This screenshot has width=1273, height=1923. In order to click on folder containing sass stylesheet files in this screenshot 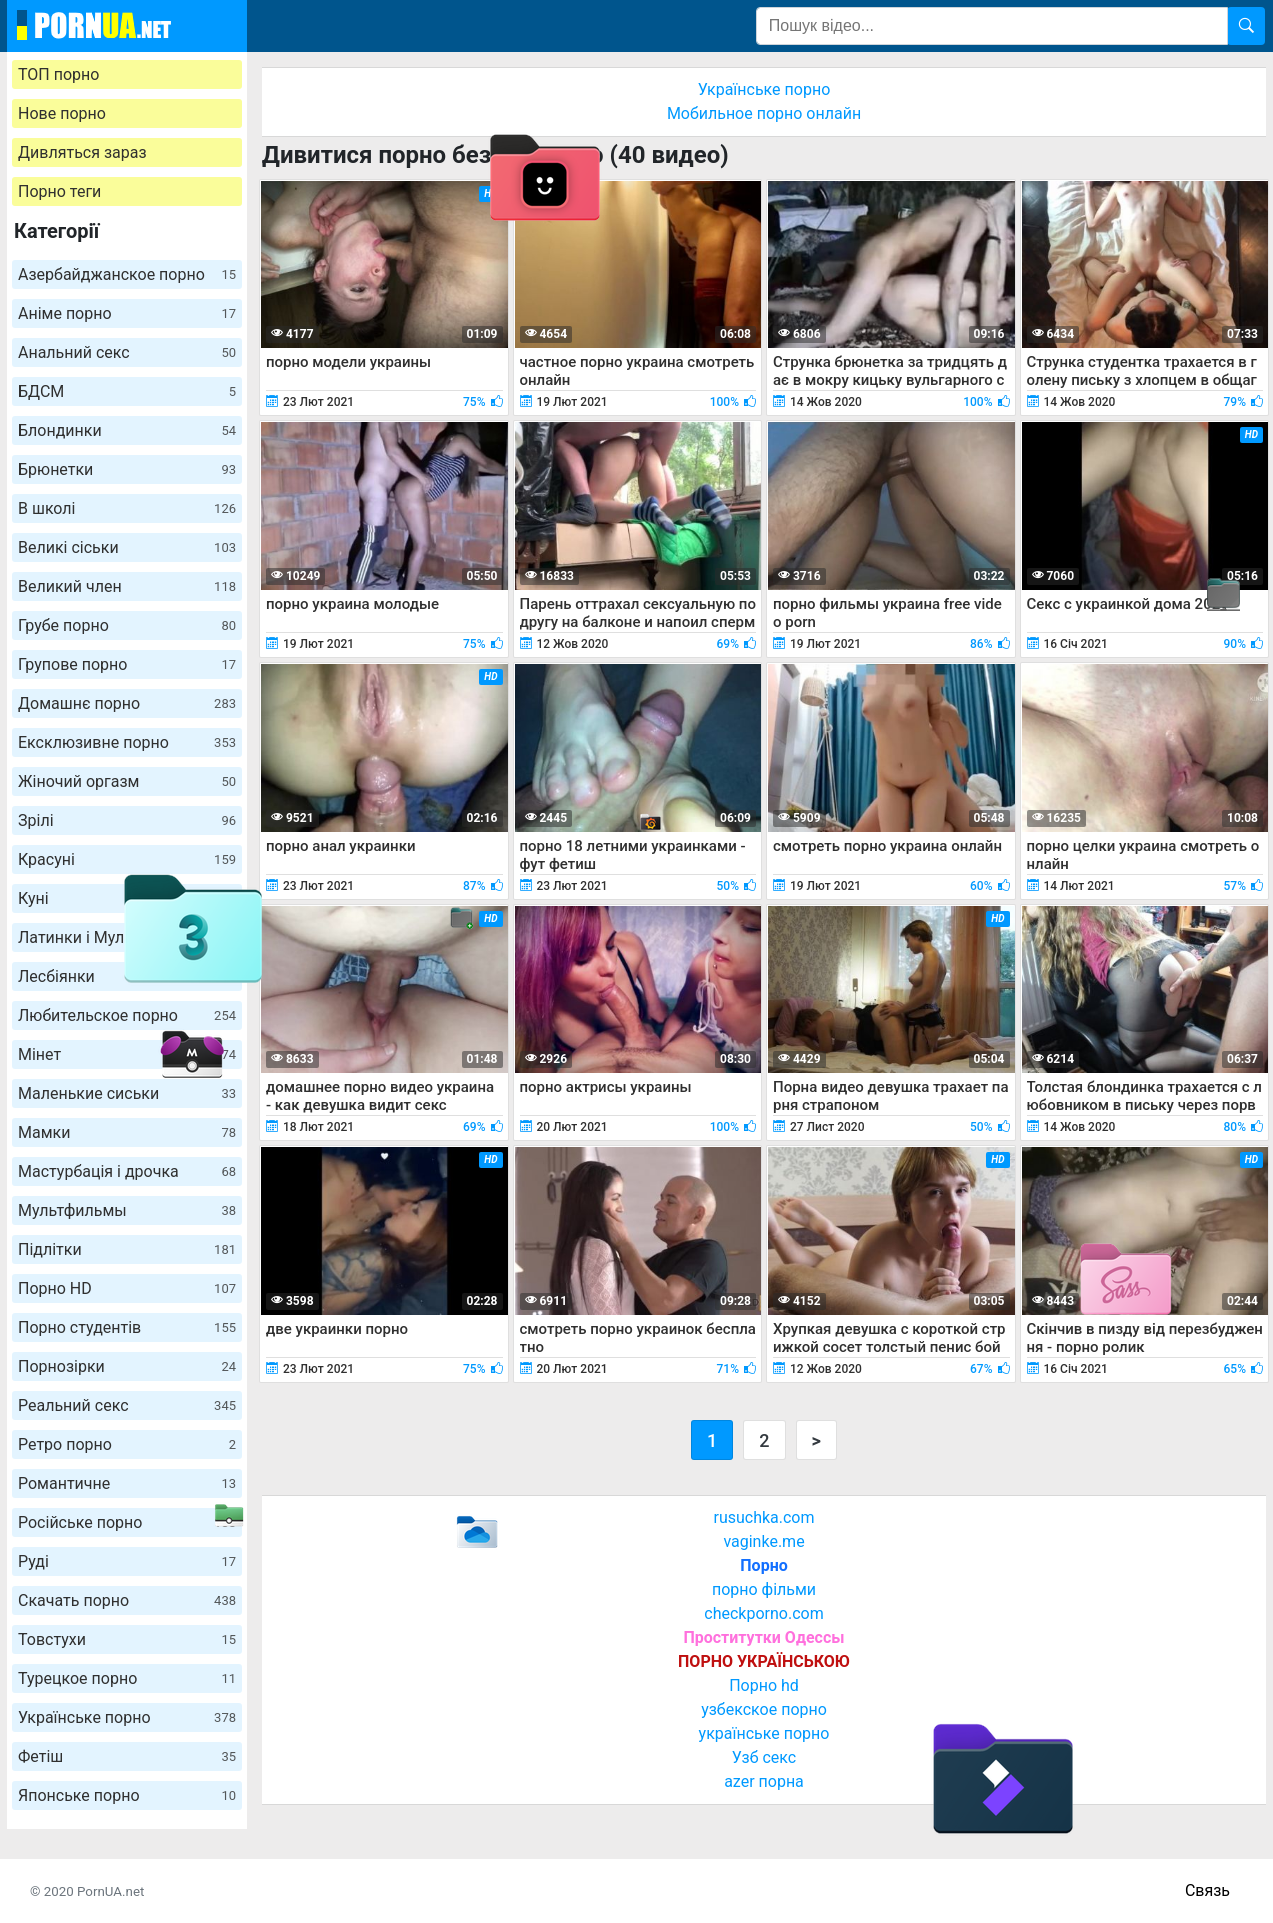, I will do `click(1125, 1281)`.